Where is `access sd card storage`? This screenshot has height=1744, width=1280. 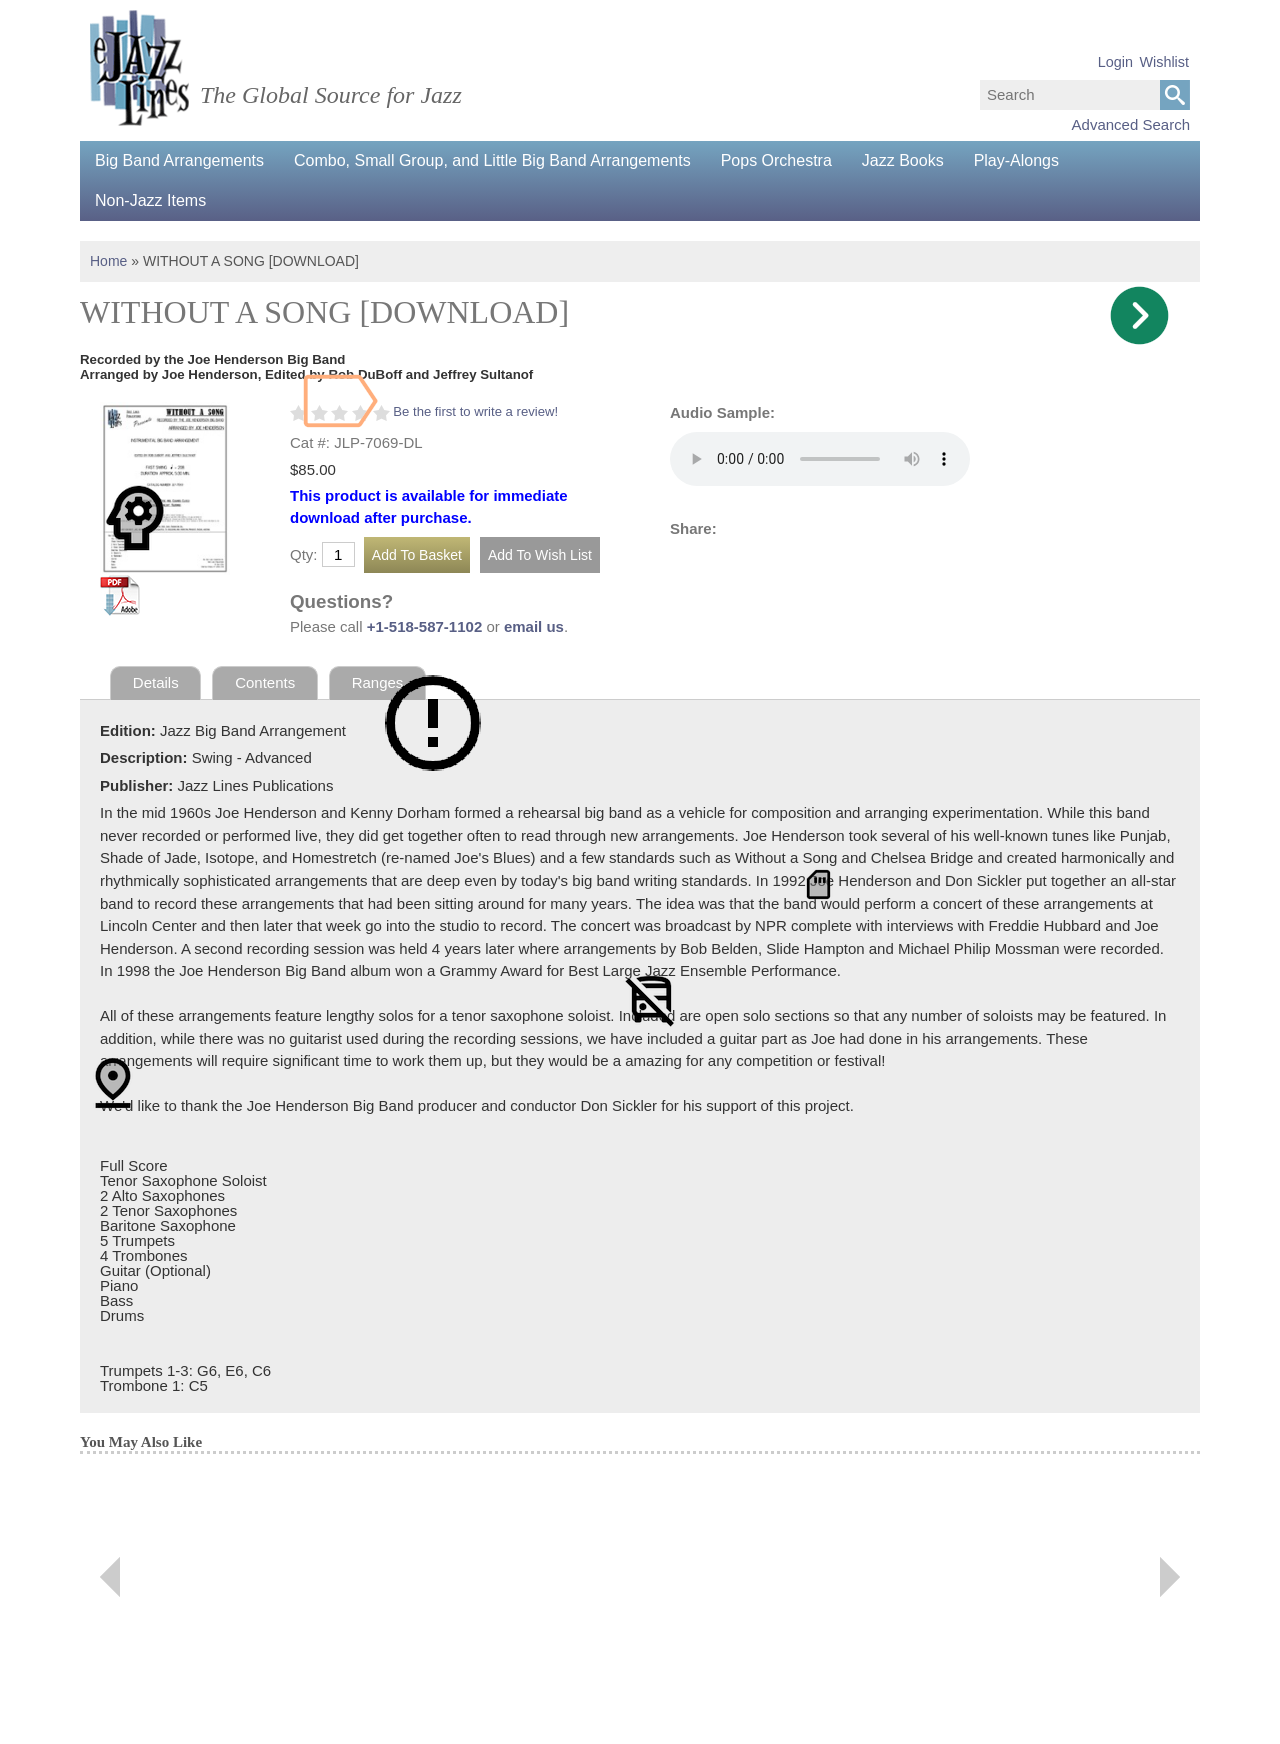
access sd card storage is located at coordinates (818, 884).